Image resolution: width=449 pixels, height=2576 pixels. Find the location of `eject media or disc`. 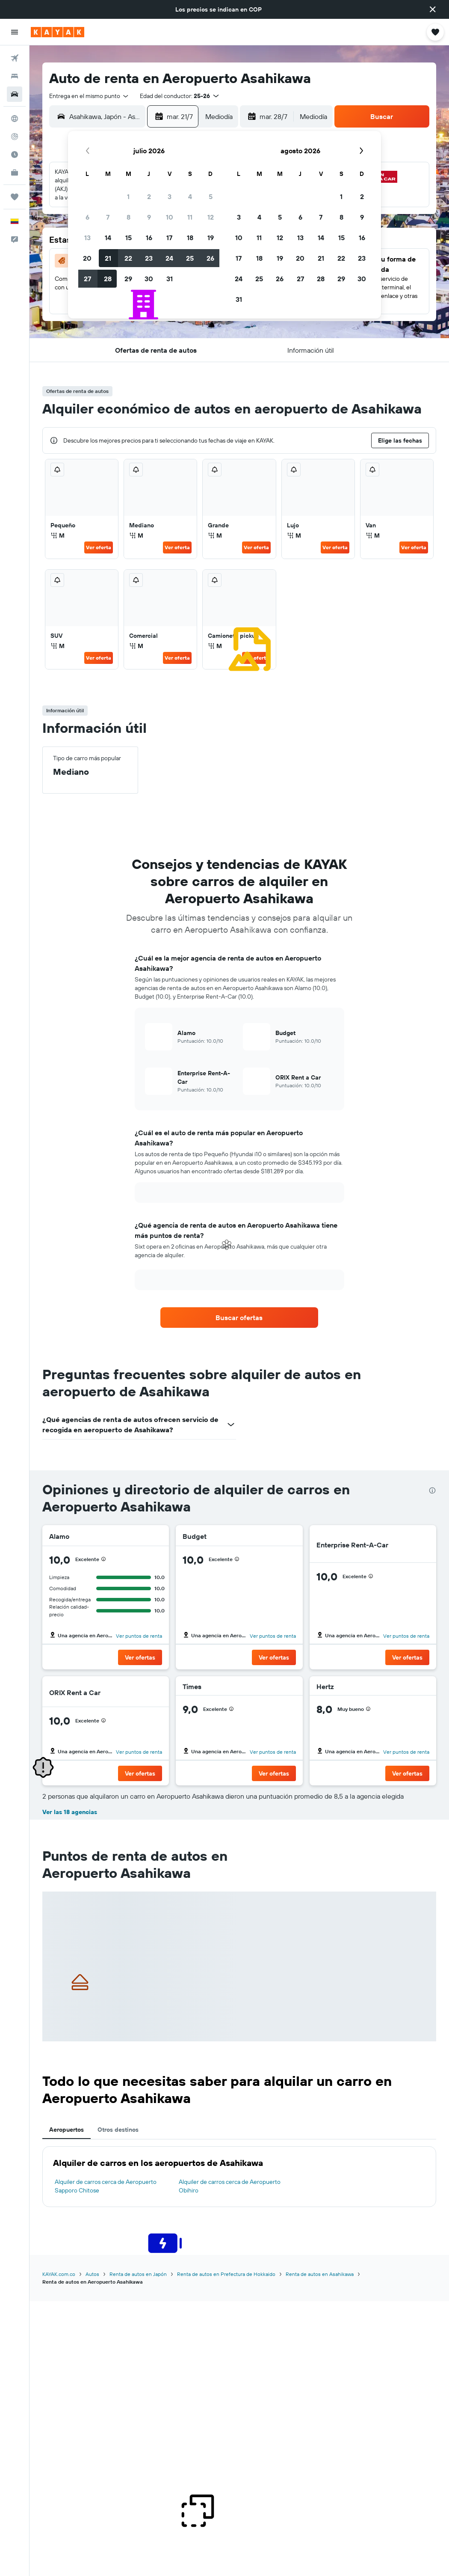

eject media or disc is located at coordinates (80, 1983).